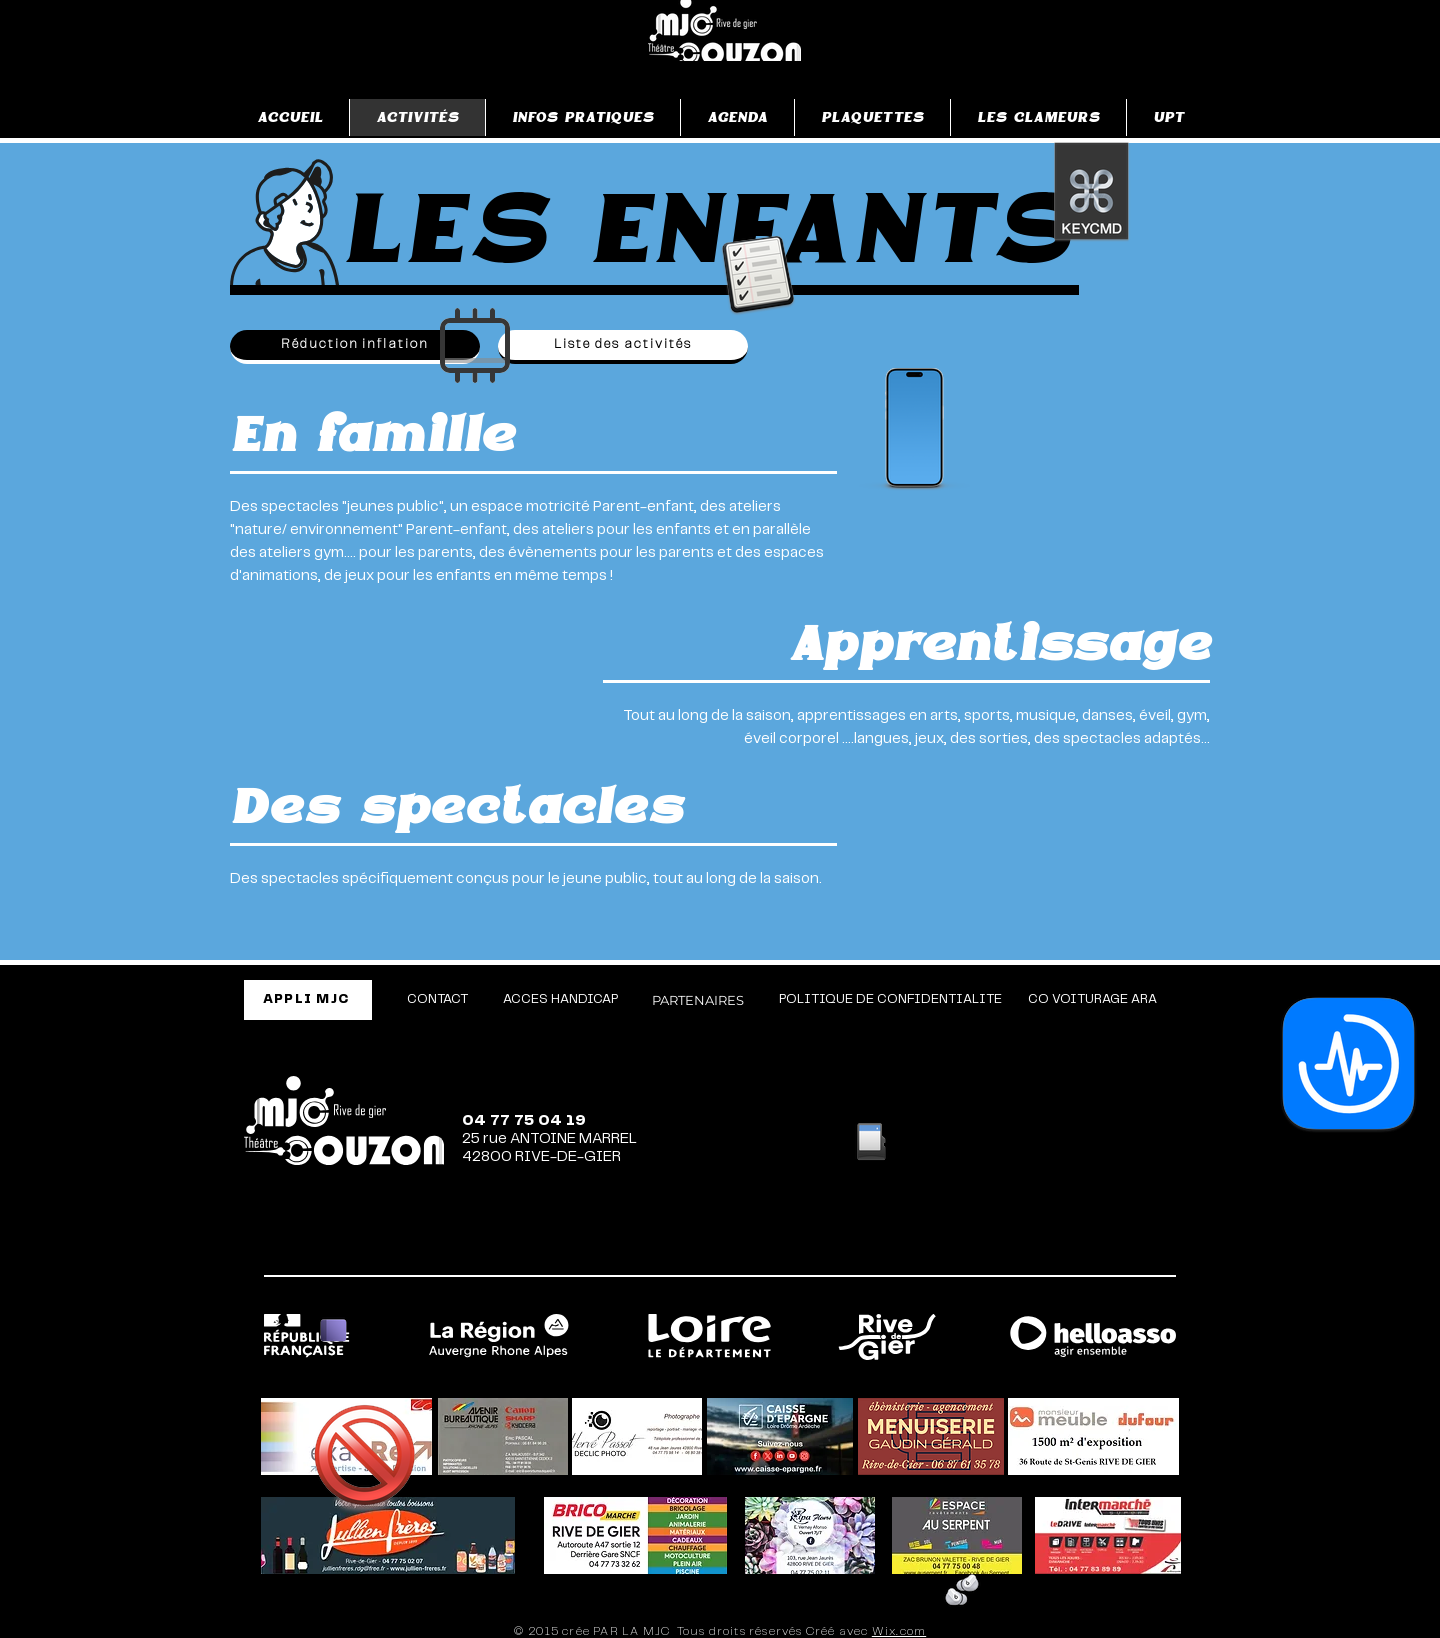 The height and width of the screenshot is (1638, 1440). I want to click on access keyboard shortcuts and command key bindings, so click(1091, 193).